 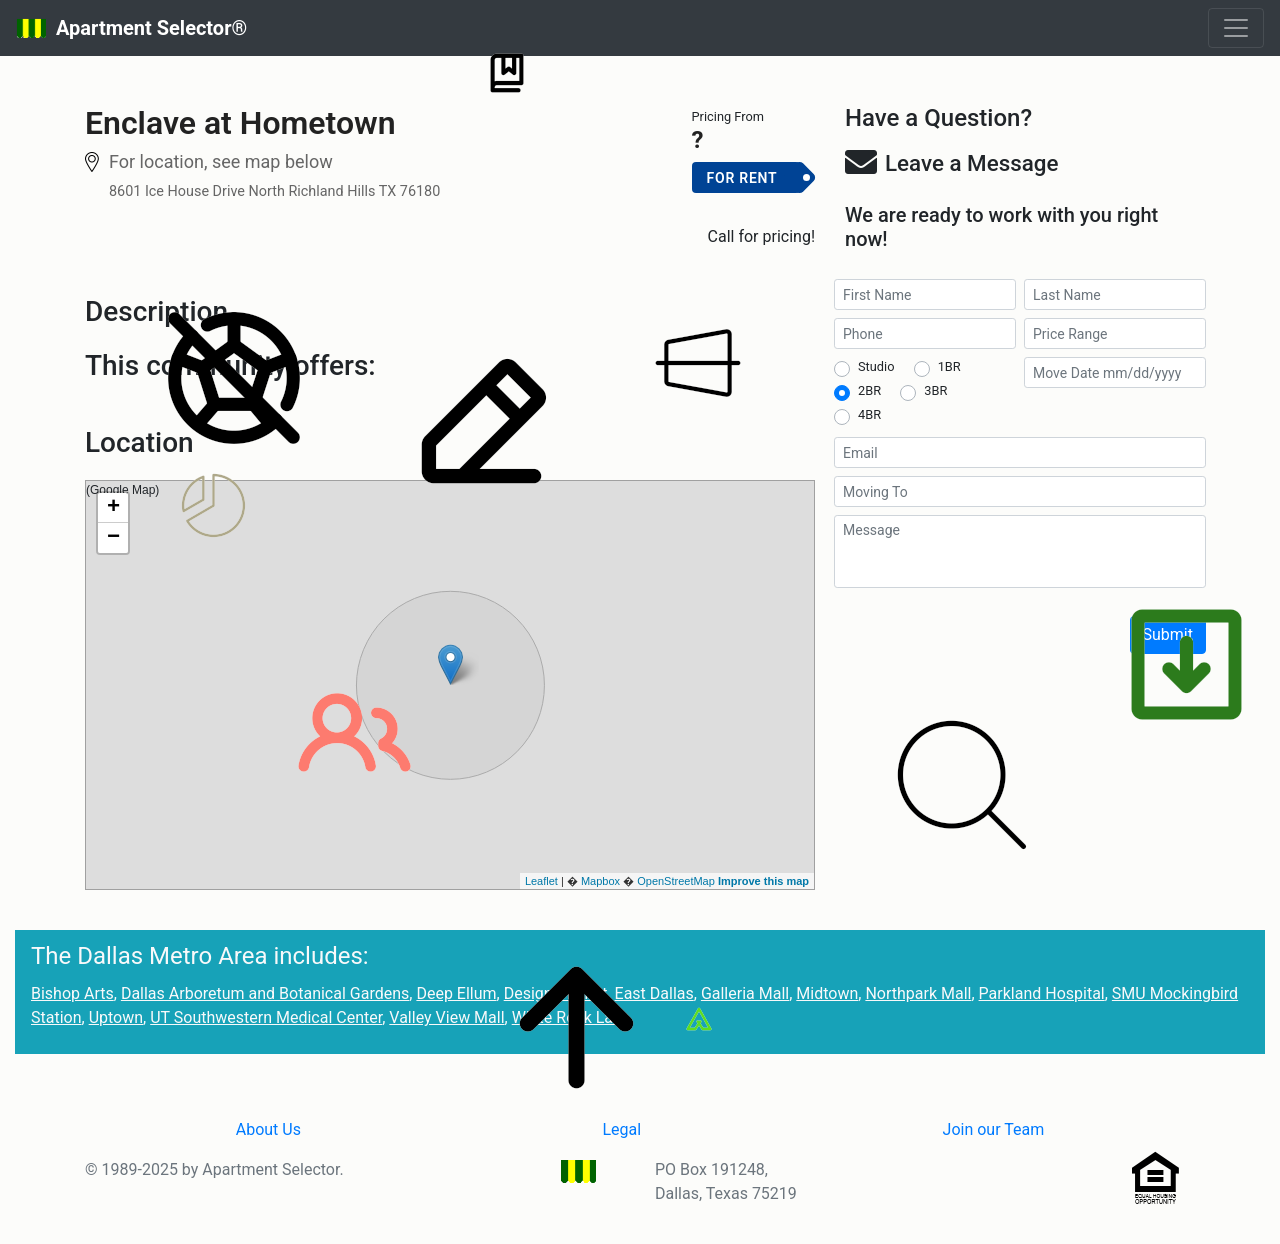 What do you see at coordinates (962, 785) in the screenshot?
I see `search for content or items` at bounding box center [962, 785].